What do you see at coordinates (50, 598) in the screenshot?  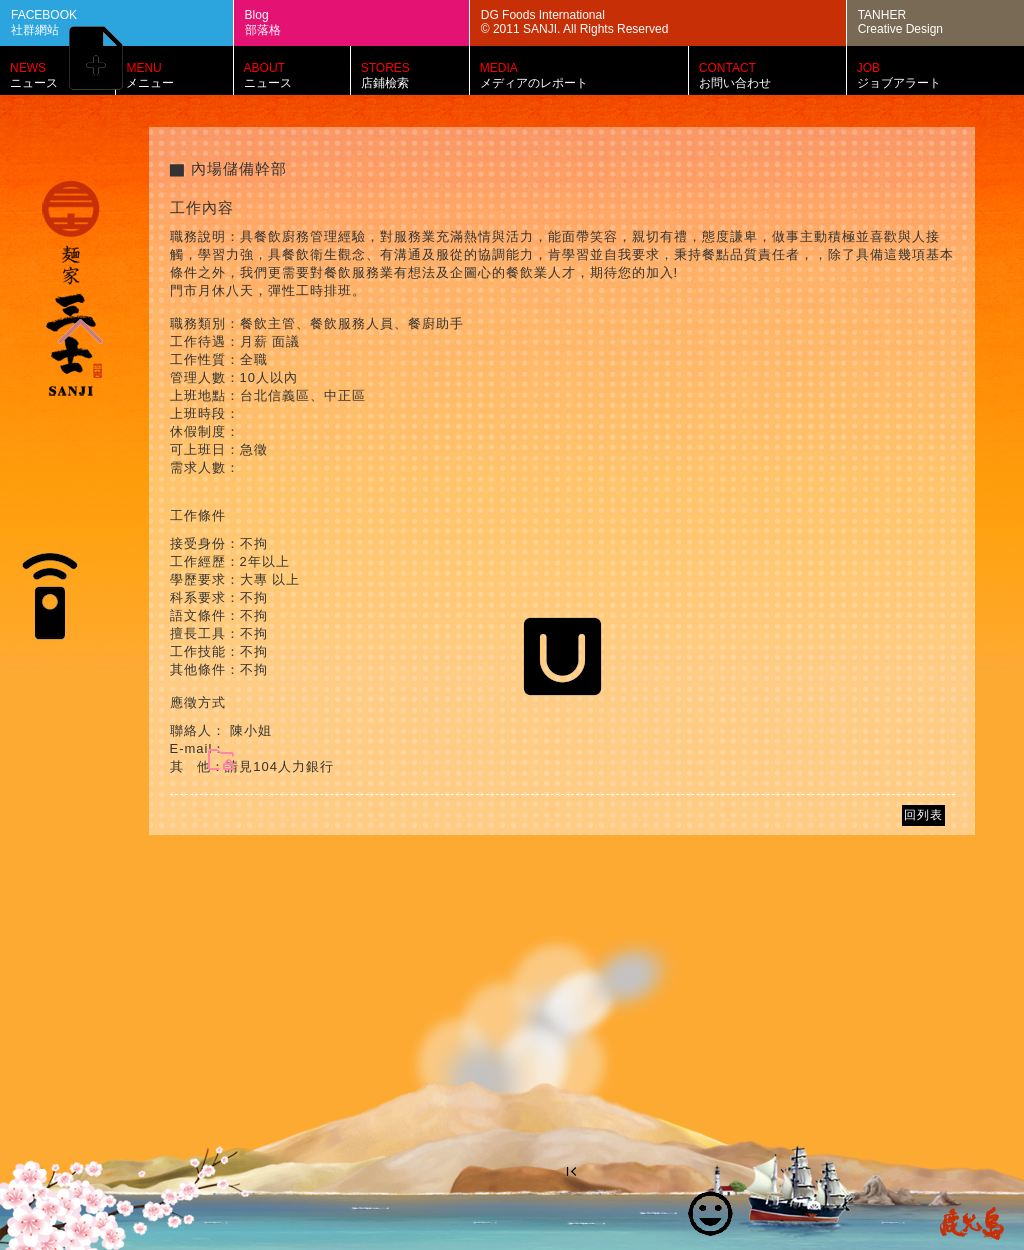 I see `access remote control settings` at bounding box center [50, 598].